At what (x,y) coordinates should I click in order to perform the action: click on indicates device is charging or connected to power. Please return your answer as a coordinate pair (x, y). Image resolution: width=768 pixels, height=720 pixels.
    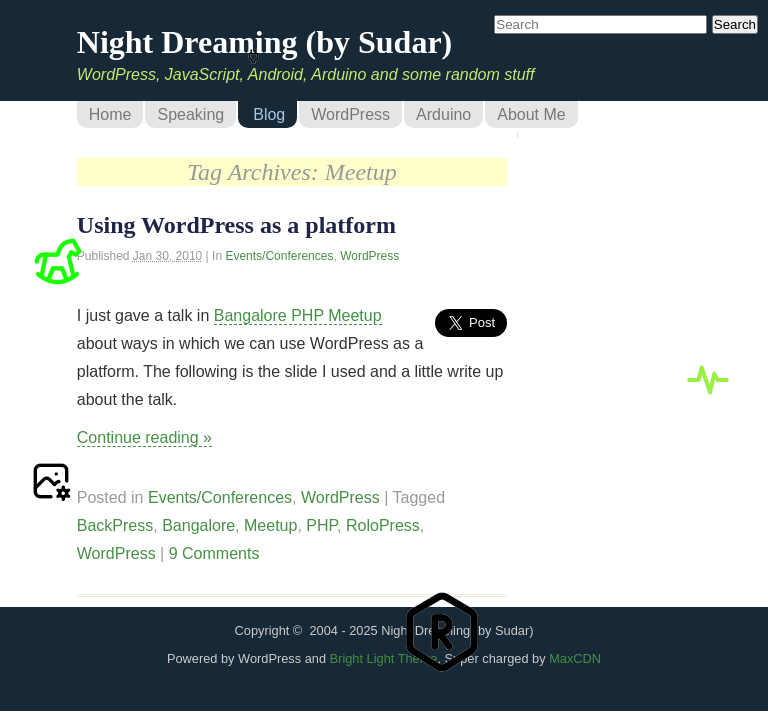
    Looking at the image, I should click on (253, 56).